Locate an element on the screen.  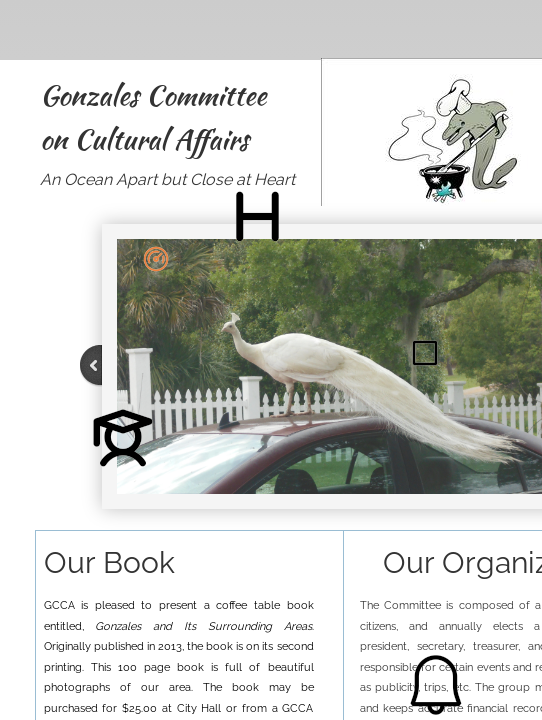
stop or halt a running process is located at coordinates (425, 353).